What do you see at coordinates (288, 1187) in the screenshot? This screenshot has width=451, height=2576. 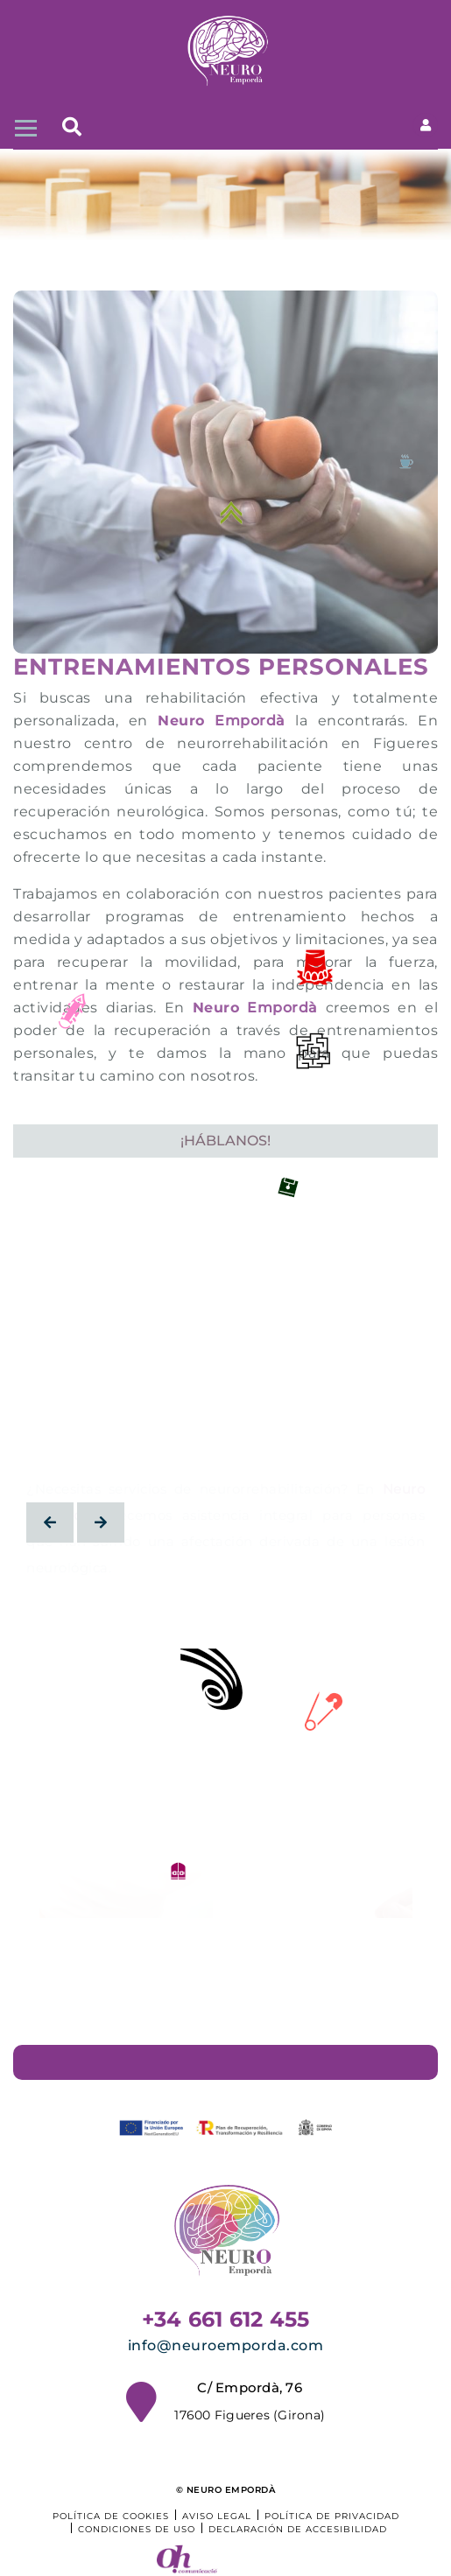 I see `save your current progress` at bounding box center [288, 1187].